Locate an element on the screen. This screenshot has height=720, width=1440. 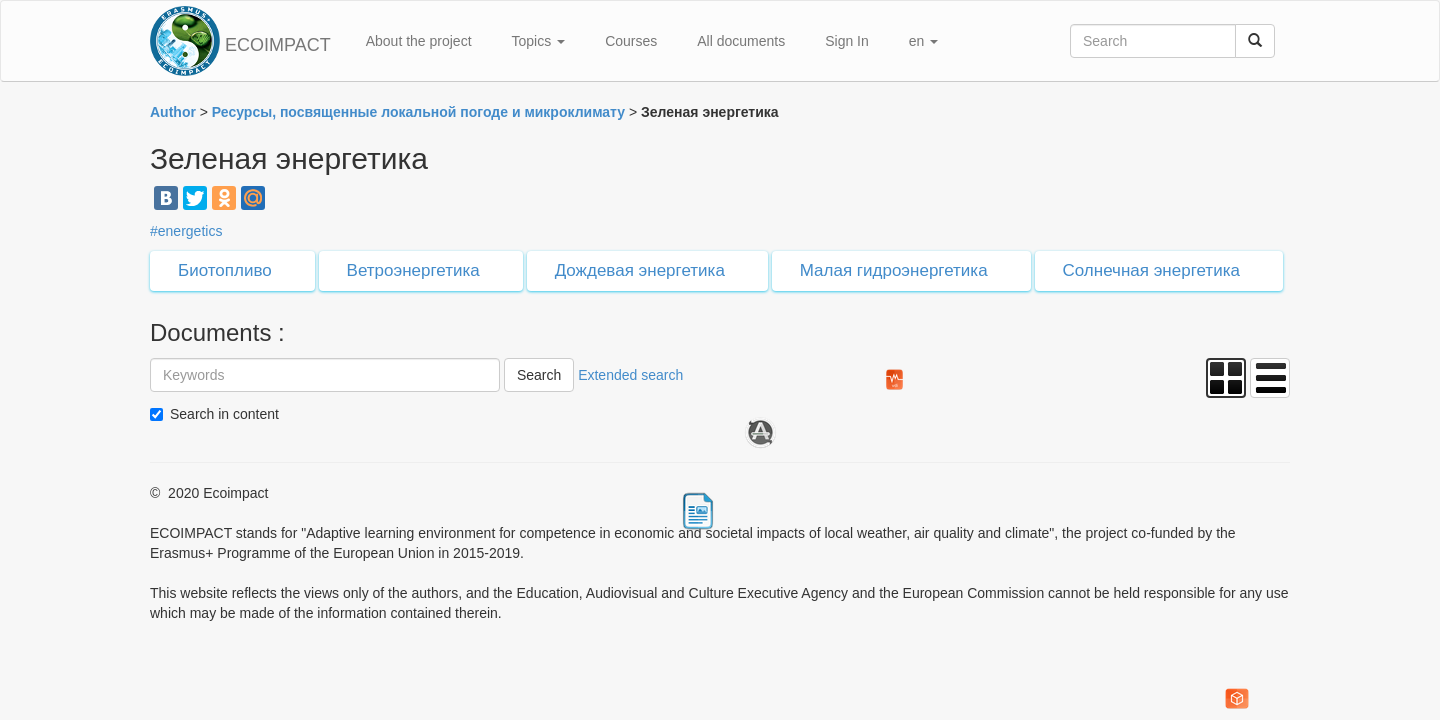
check for available system updates is located at coordinates (760, 432).